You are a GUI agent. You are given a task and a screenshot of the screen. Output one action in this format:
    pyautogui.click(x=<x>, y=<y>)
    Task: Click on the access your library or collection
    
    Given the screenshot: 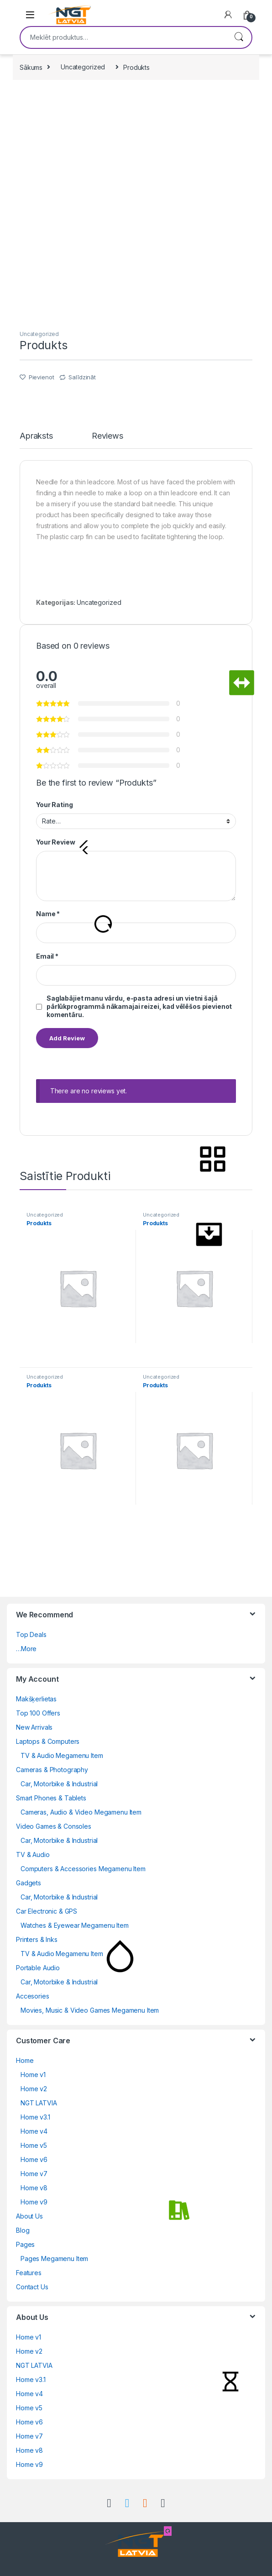 What is the action you would take?
    pyautogui.click(x=178, y=2210)
    